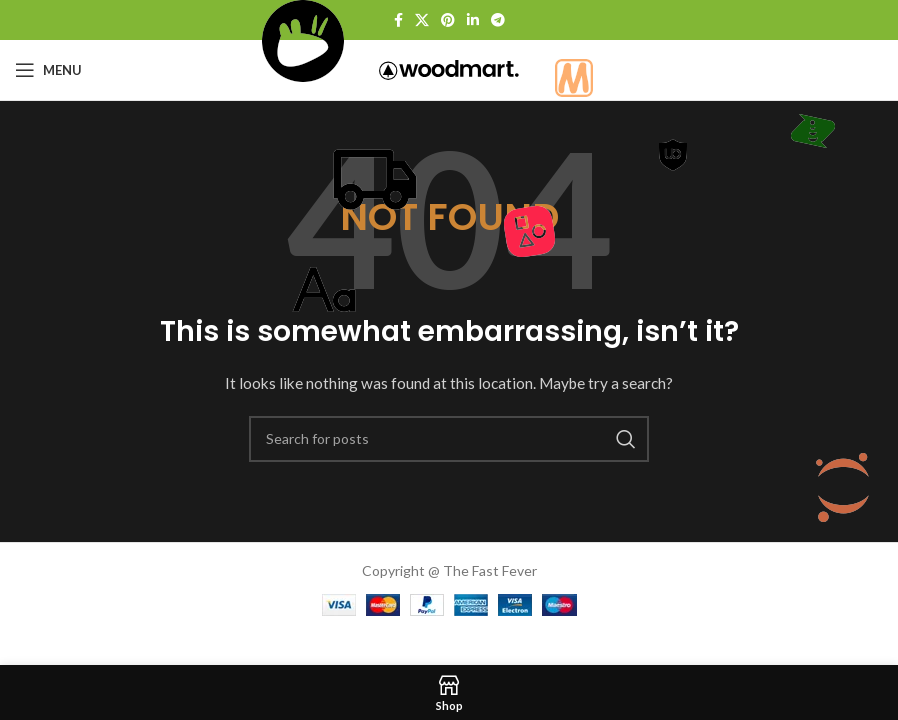 This screenshot has height=720, width=898. Describe the element at coordinates (324, 289) in the screenshot. I see `adjust text size settings` at that location.